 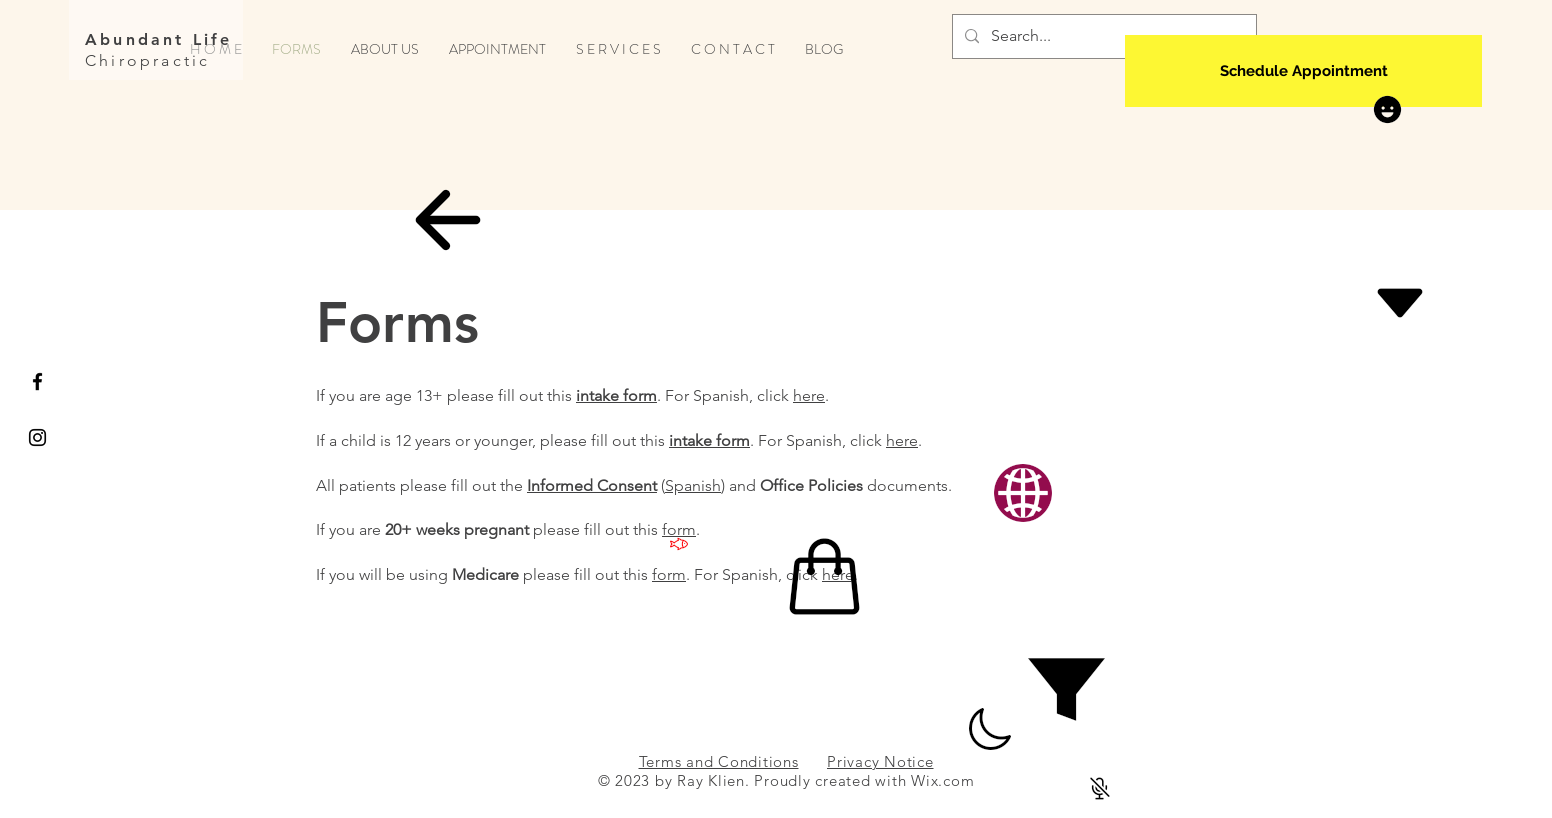 What do you see at coordinates (1023, 493) in the screenshot?
I see `access website or browse the web` at bounding box center [1023, 493].